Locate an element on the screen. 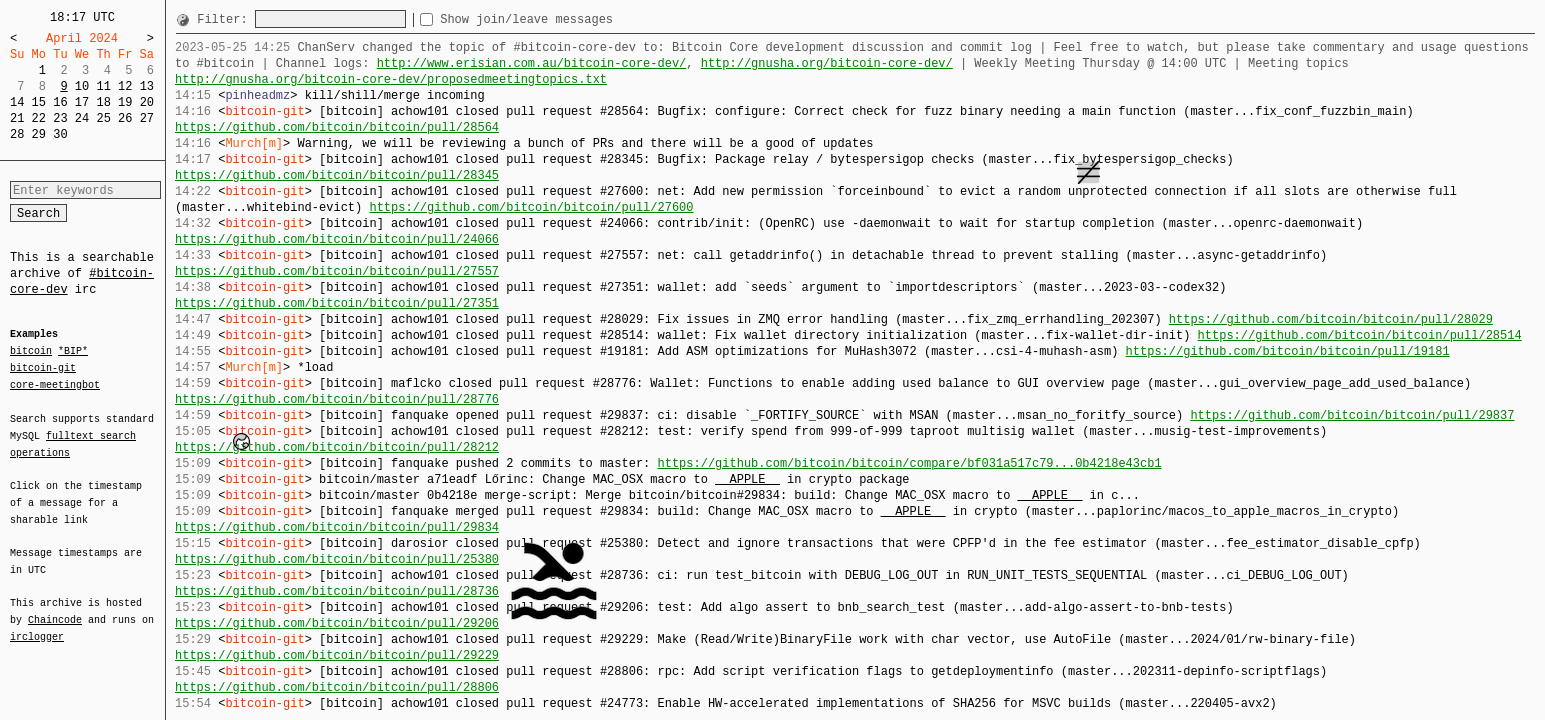  view pool or swimming amenities is located at coordinates (554, 581).